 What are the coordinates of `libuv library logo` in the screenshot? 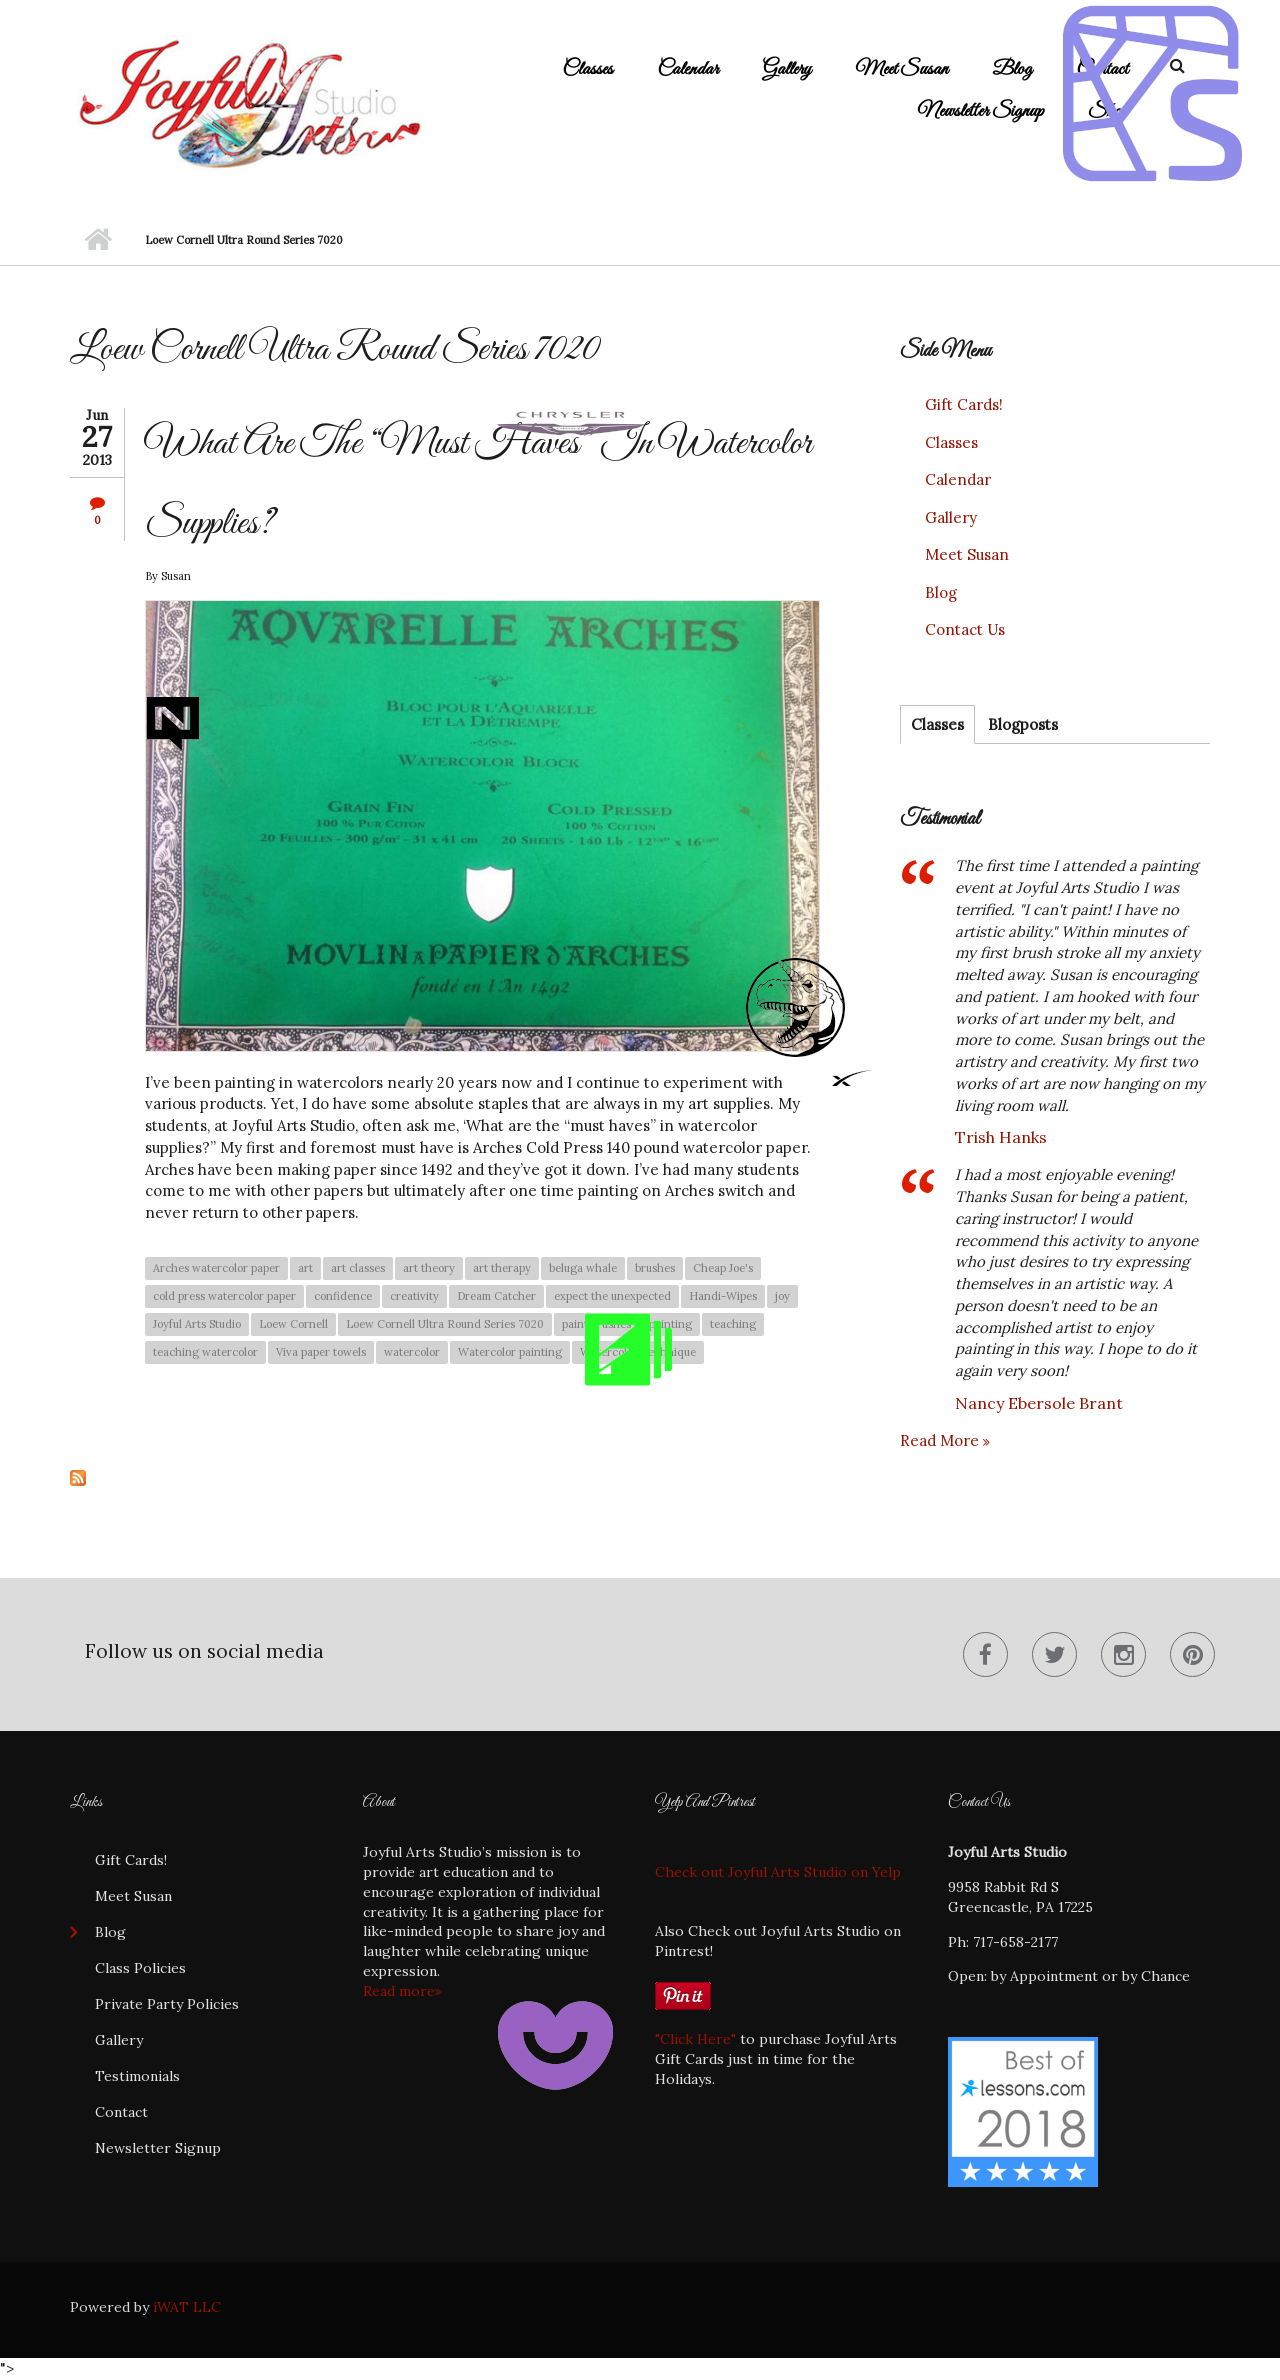 It's located at (795, 1007).